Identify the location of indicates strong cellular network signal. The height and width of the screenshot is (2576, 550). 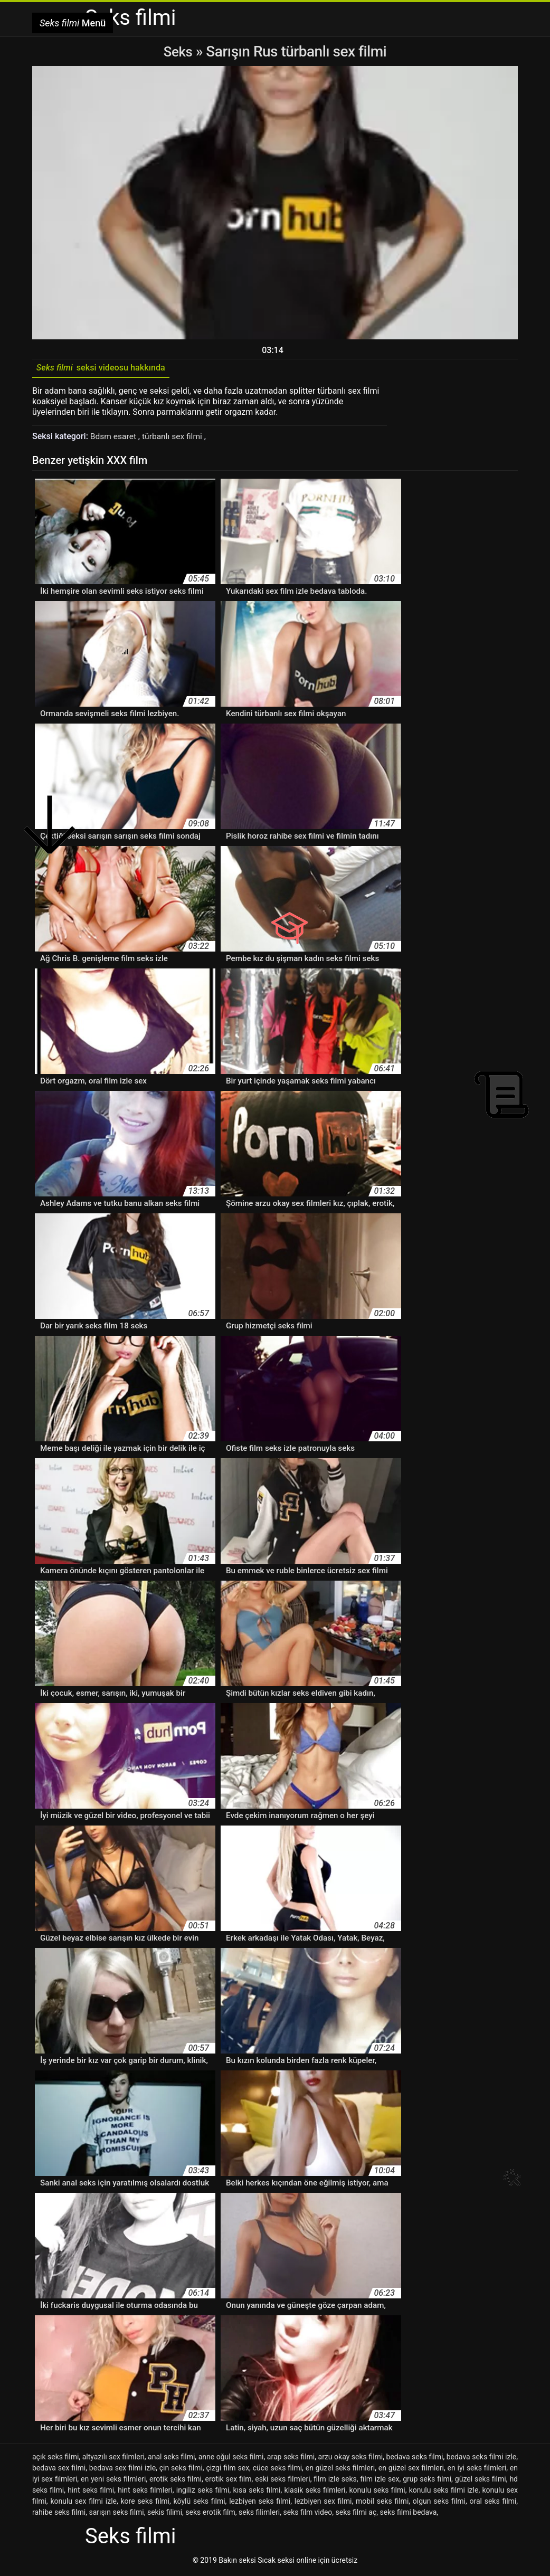
(126, 651).